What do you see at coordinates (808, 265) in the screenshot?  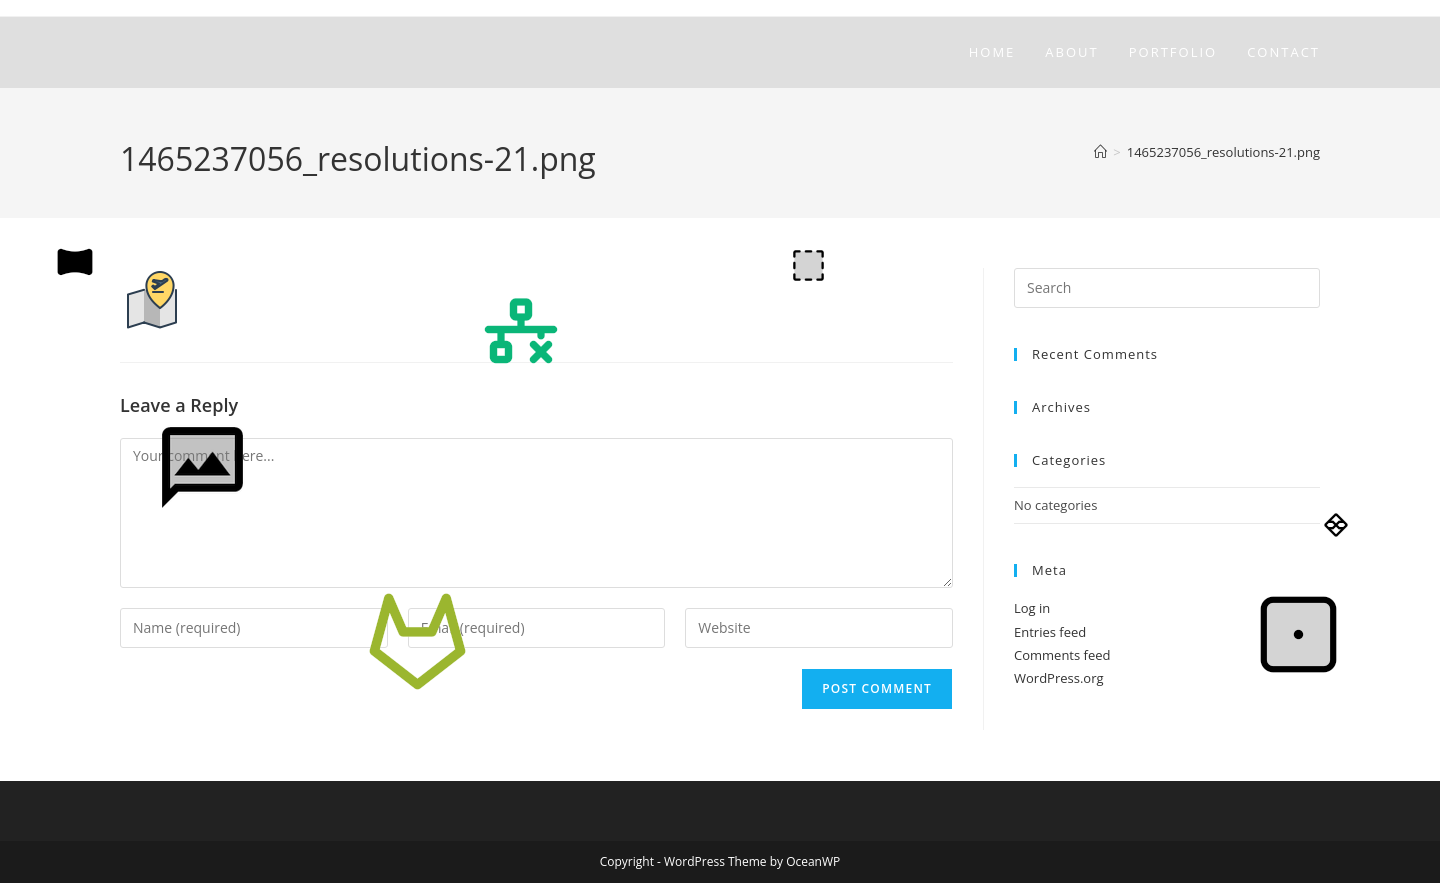 I see `select or highlight an area` at bounding box center [808, 265].